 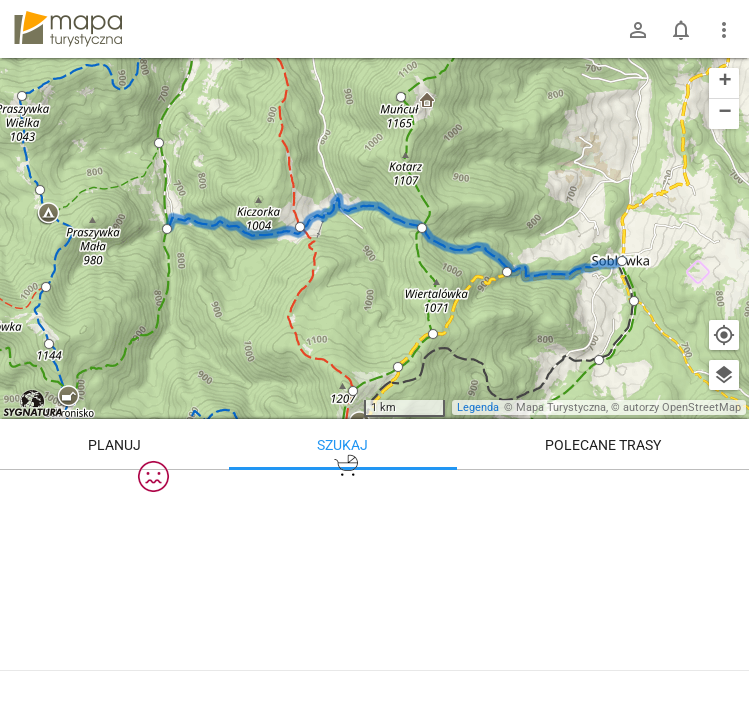 What do you see at coordinates (346, 464) in the screenshot?
I see `access baby or parenting-related features` at bounding box center [346, 464].